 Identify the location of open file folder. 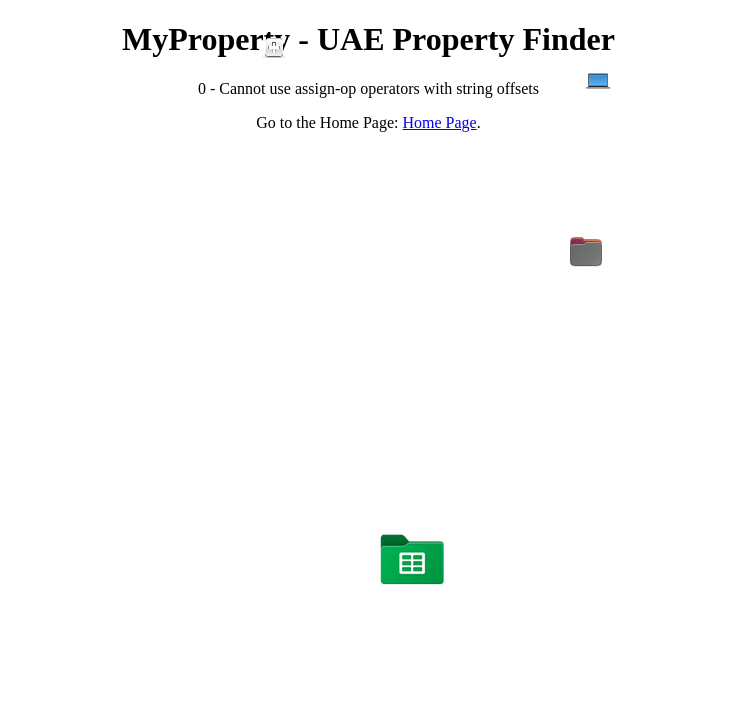
(586, 251).